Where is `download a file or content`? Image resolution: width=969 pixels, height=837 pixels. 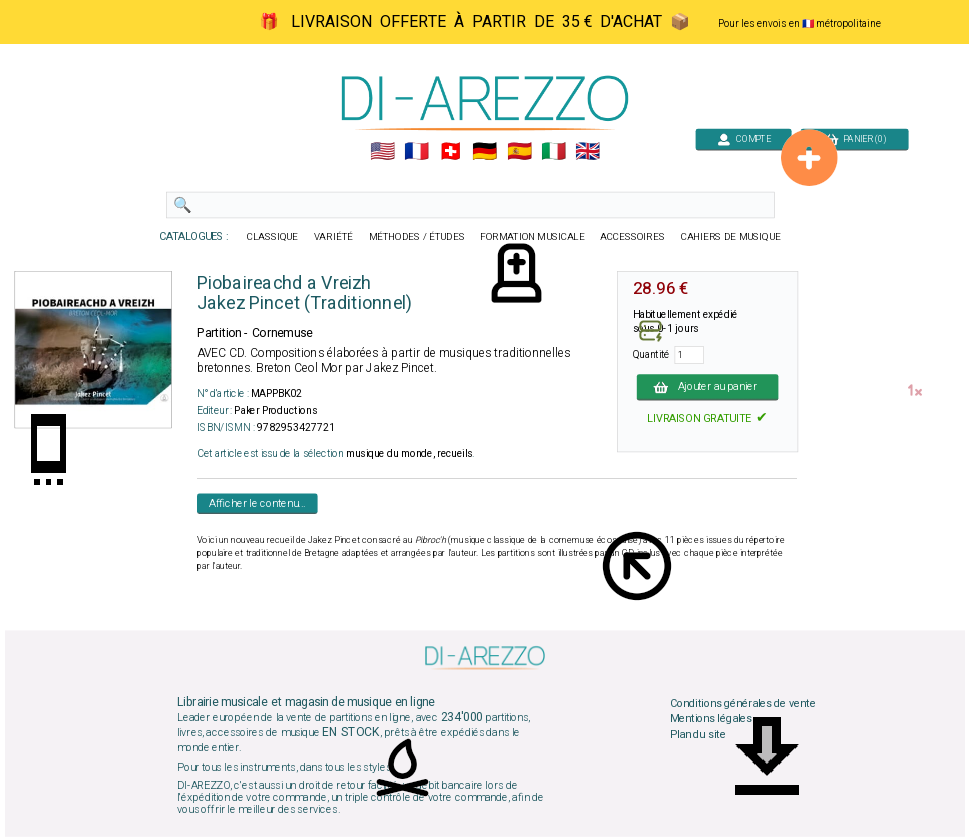
download a file or content is located at coordinates (767, 758).